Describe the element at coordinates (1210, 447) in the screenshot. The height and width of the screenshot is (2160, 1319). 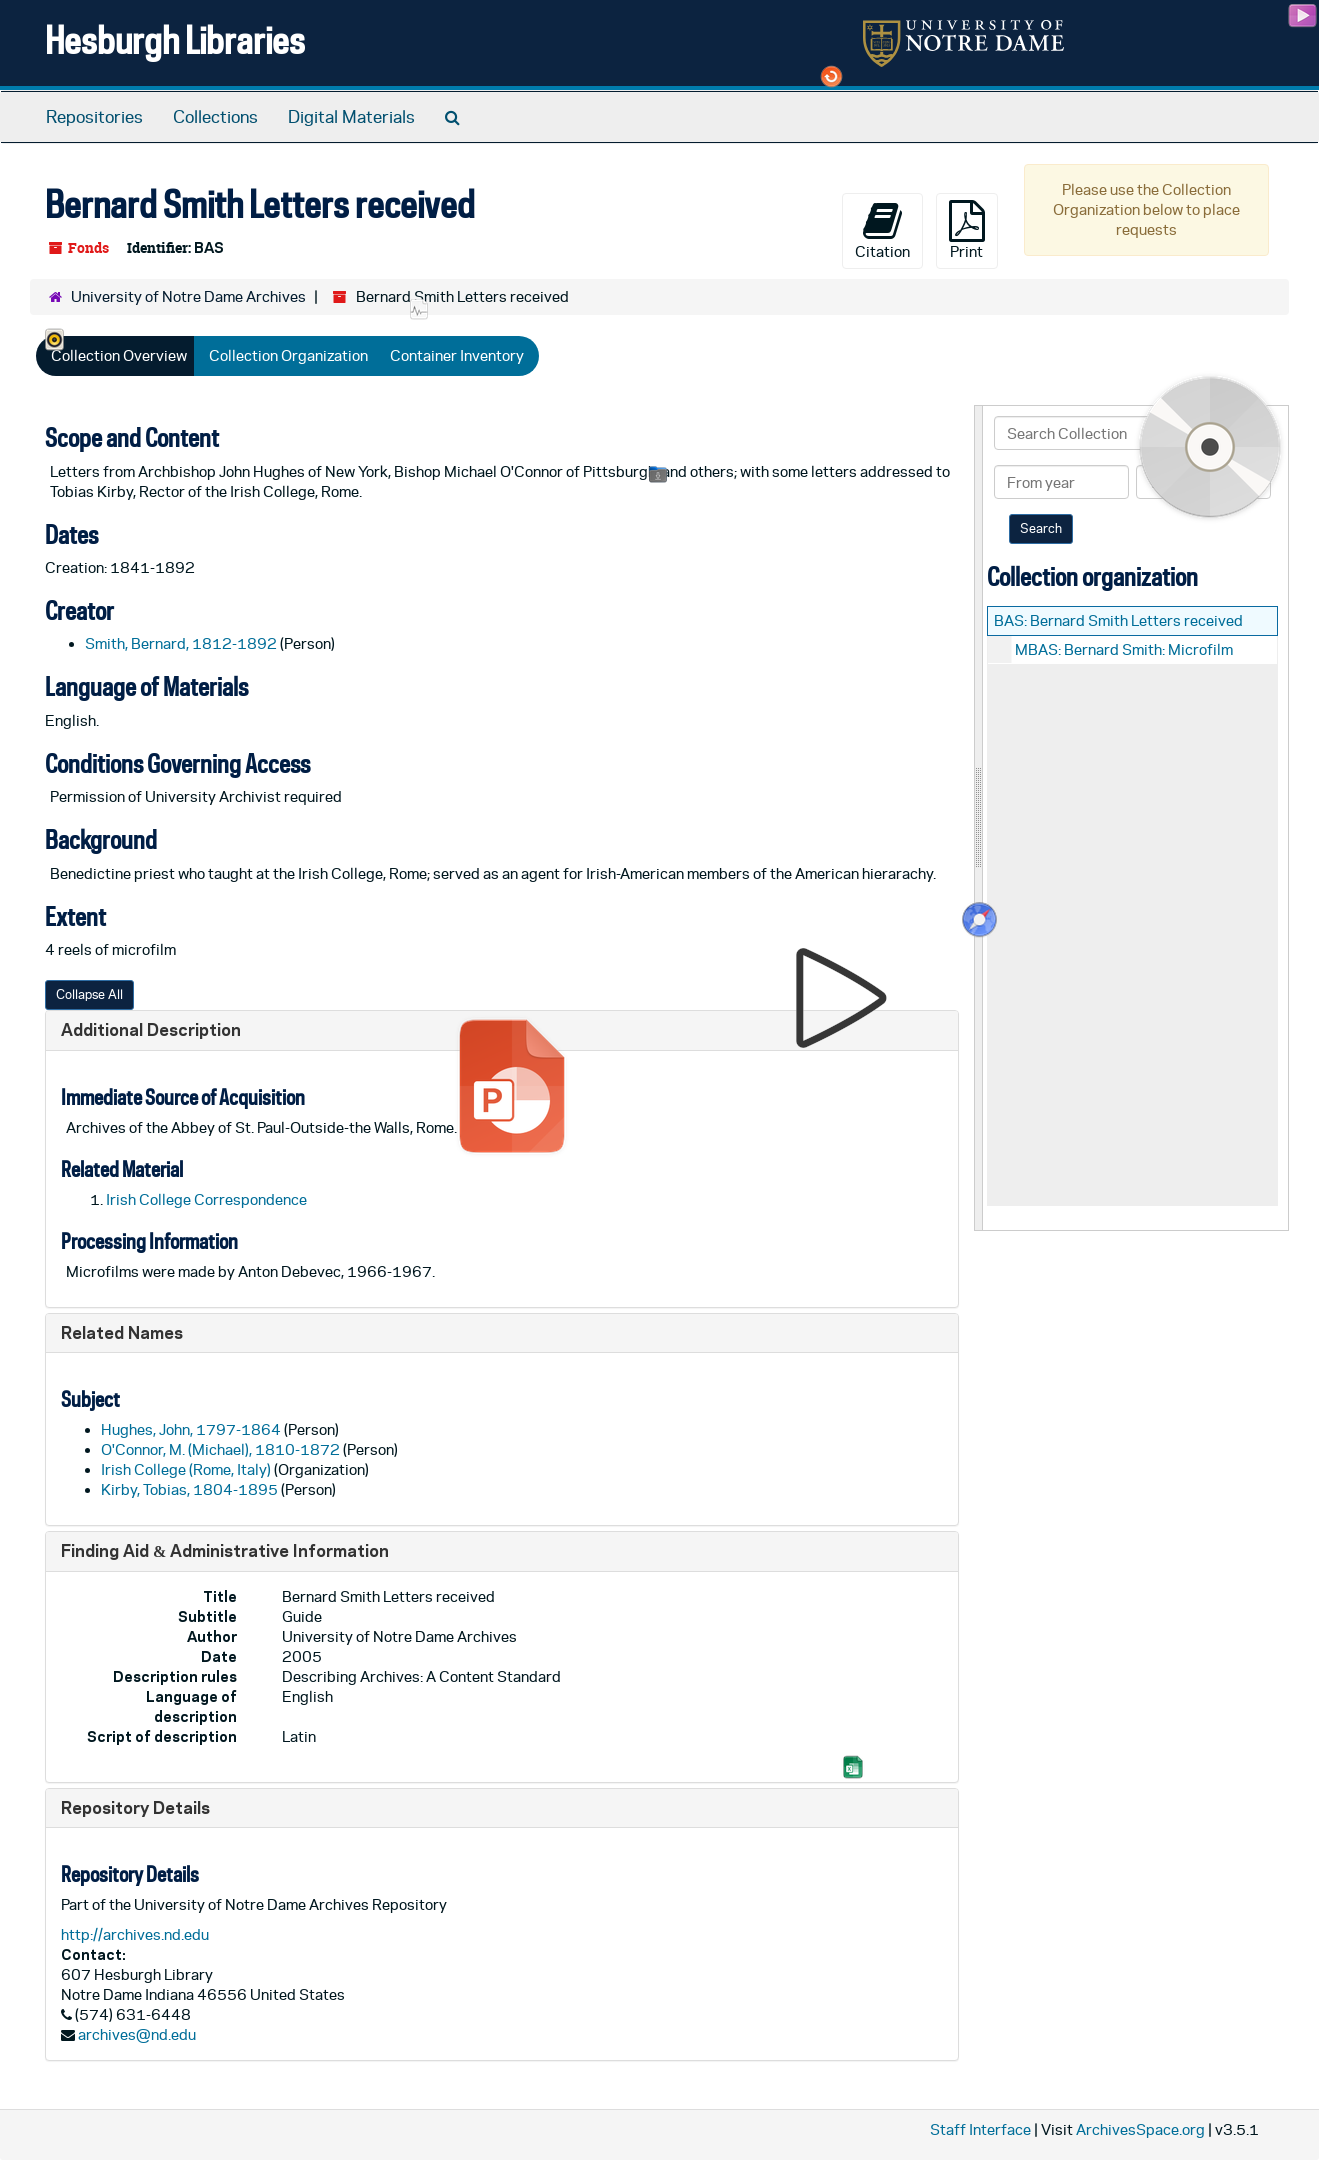
I see `access CD-ROM drive or optical disc contents` at that location.